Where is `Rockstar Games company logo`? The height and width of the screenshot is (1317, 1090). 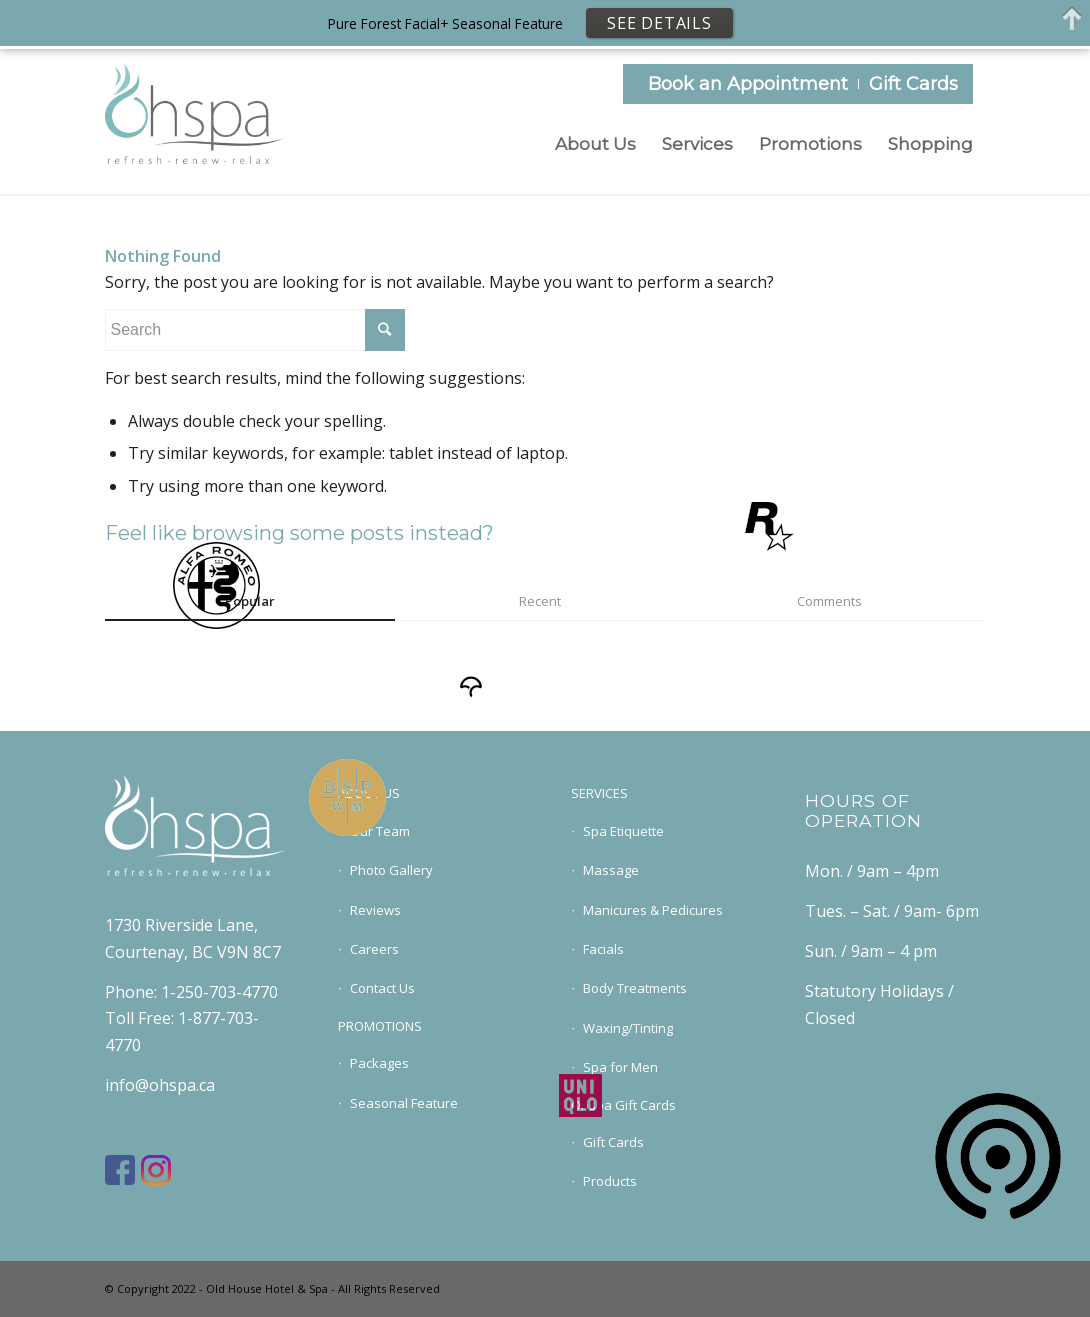
Rockstar Games company logo is located at coordinates (769, 526).